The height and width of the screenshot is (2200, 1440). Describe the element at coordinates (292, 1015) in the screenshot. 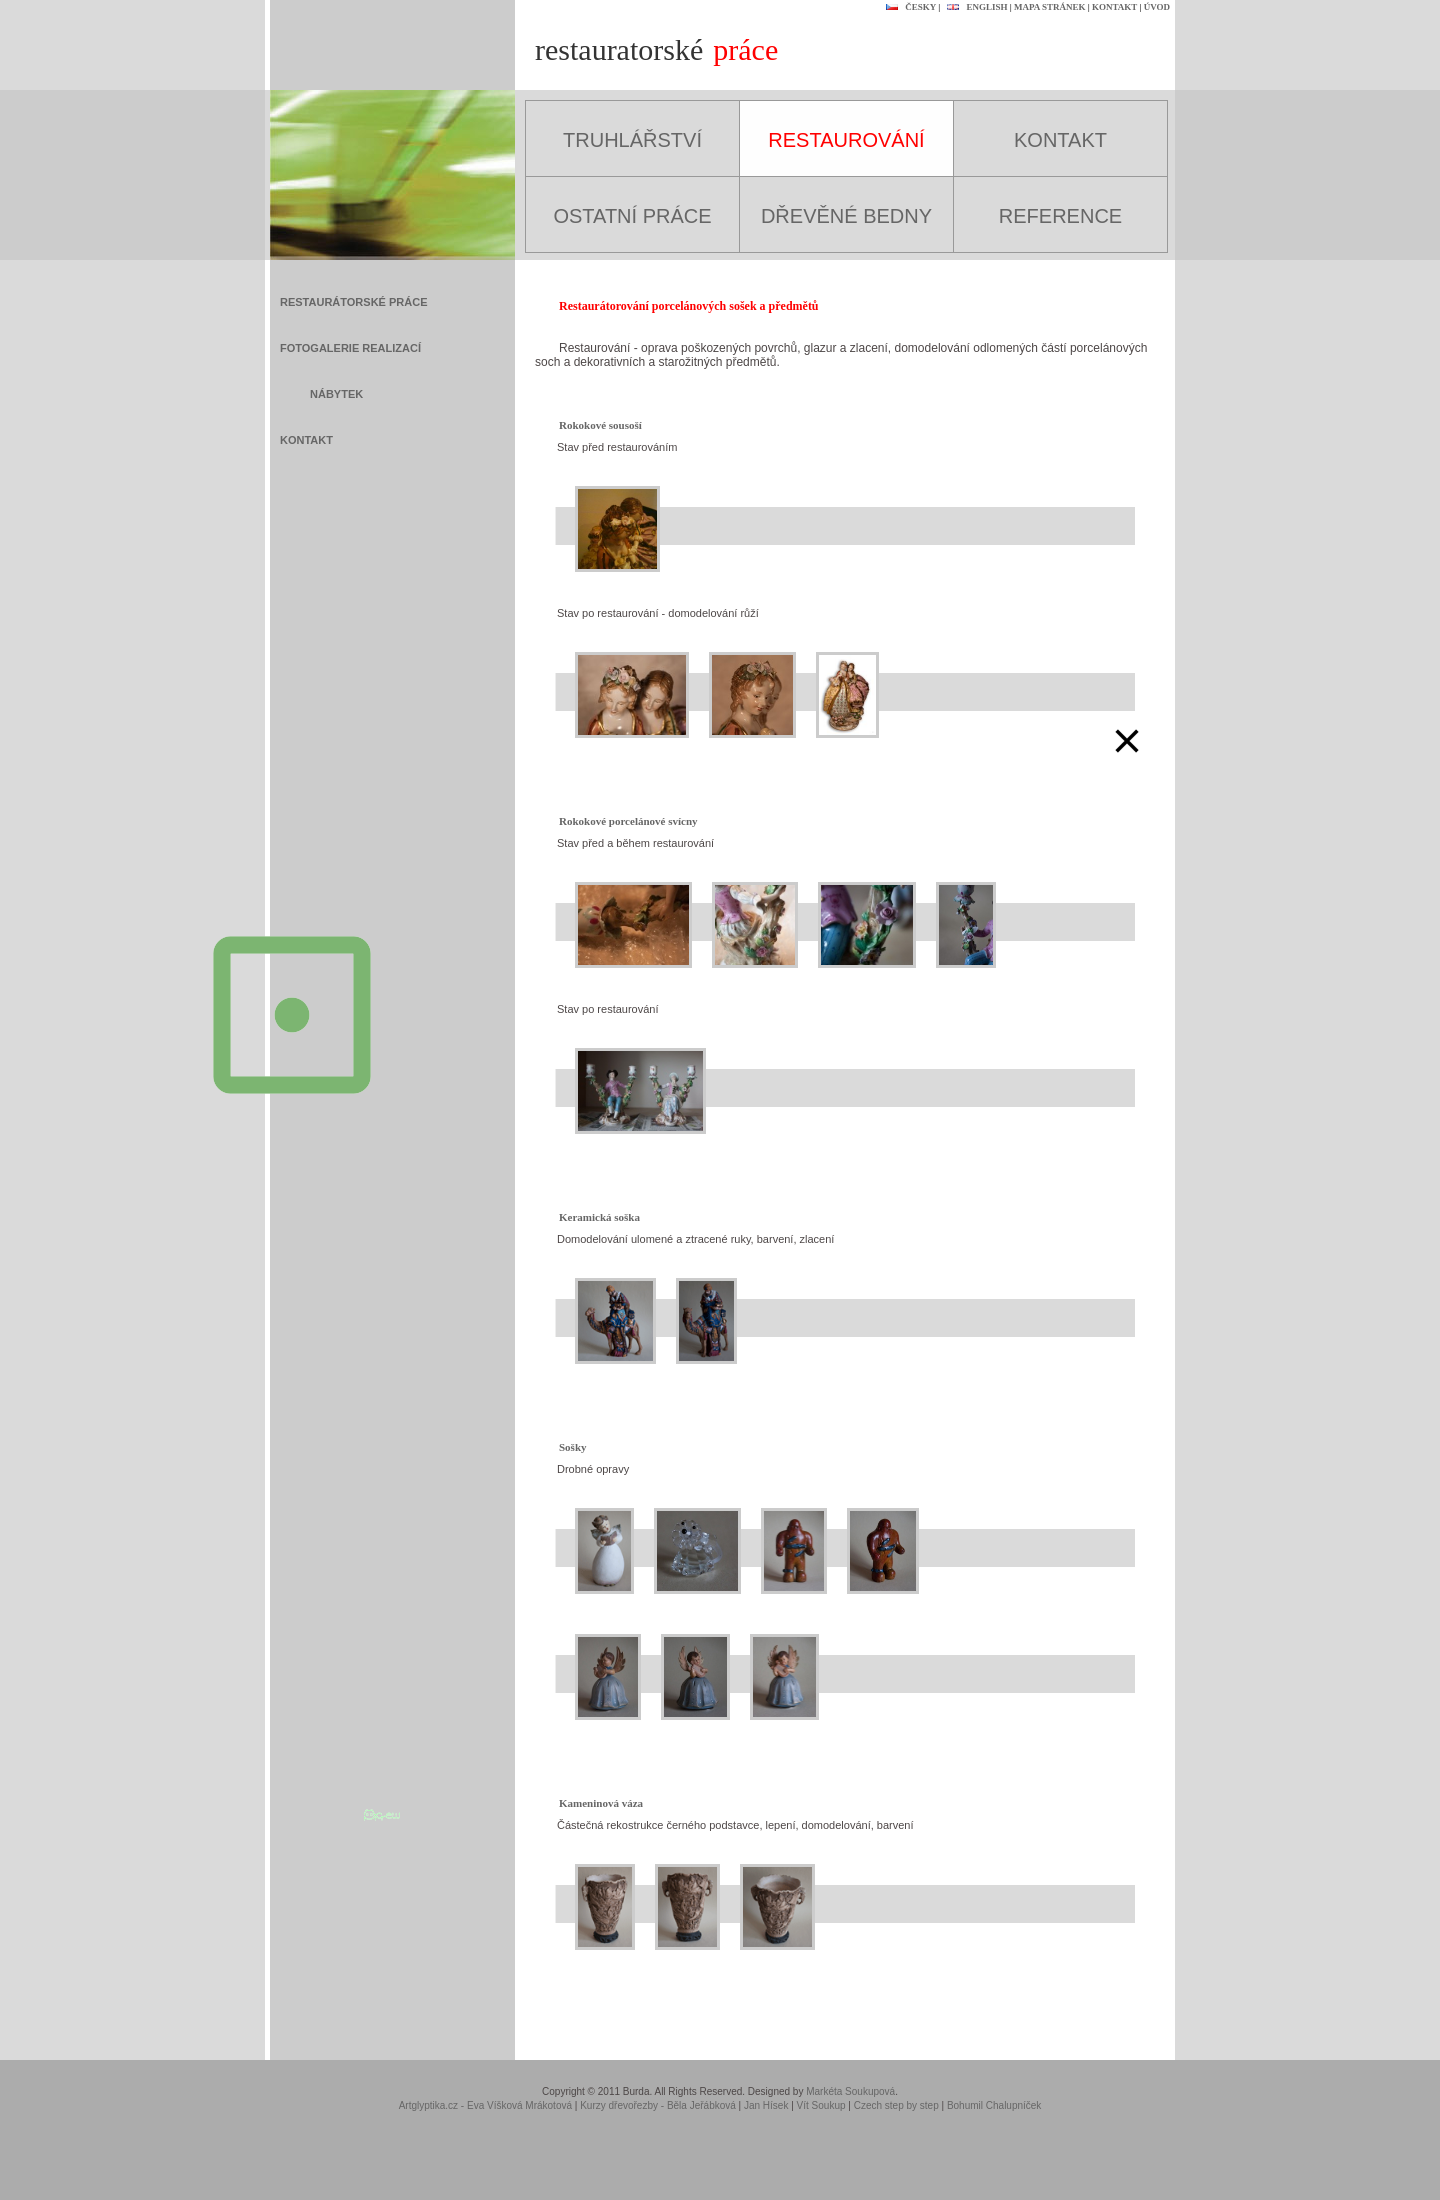

I see `roll the dice or generate a random result` at that location.